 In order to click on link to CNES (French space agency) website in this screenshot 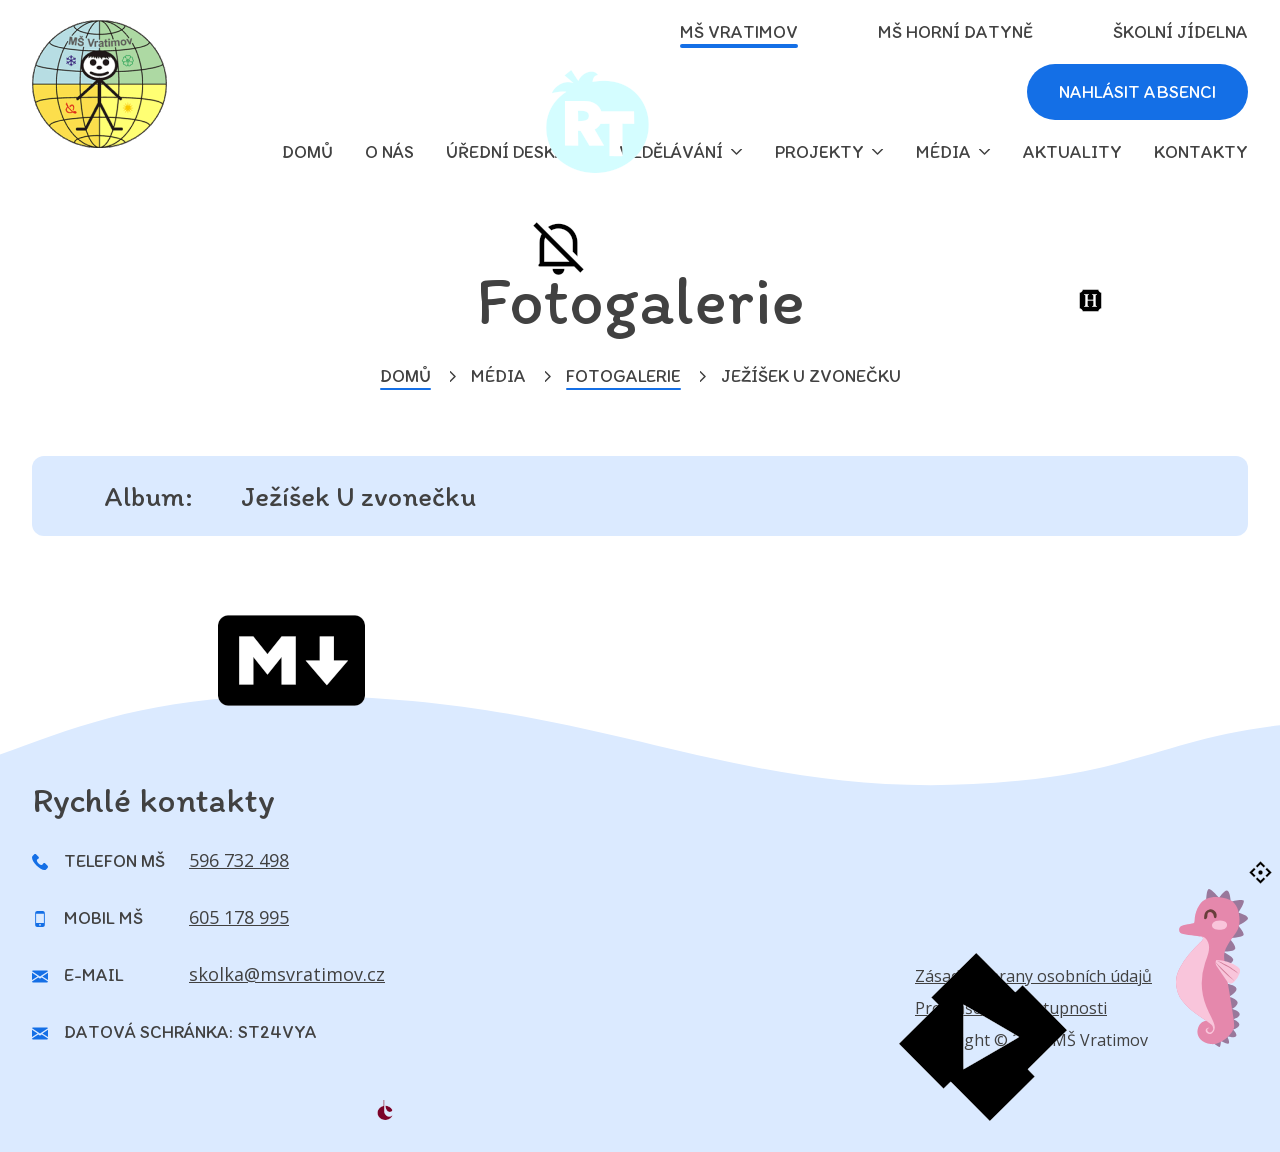, I will do `click(385, 1110)`.